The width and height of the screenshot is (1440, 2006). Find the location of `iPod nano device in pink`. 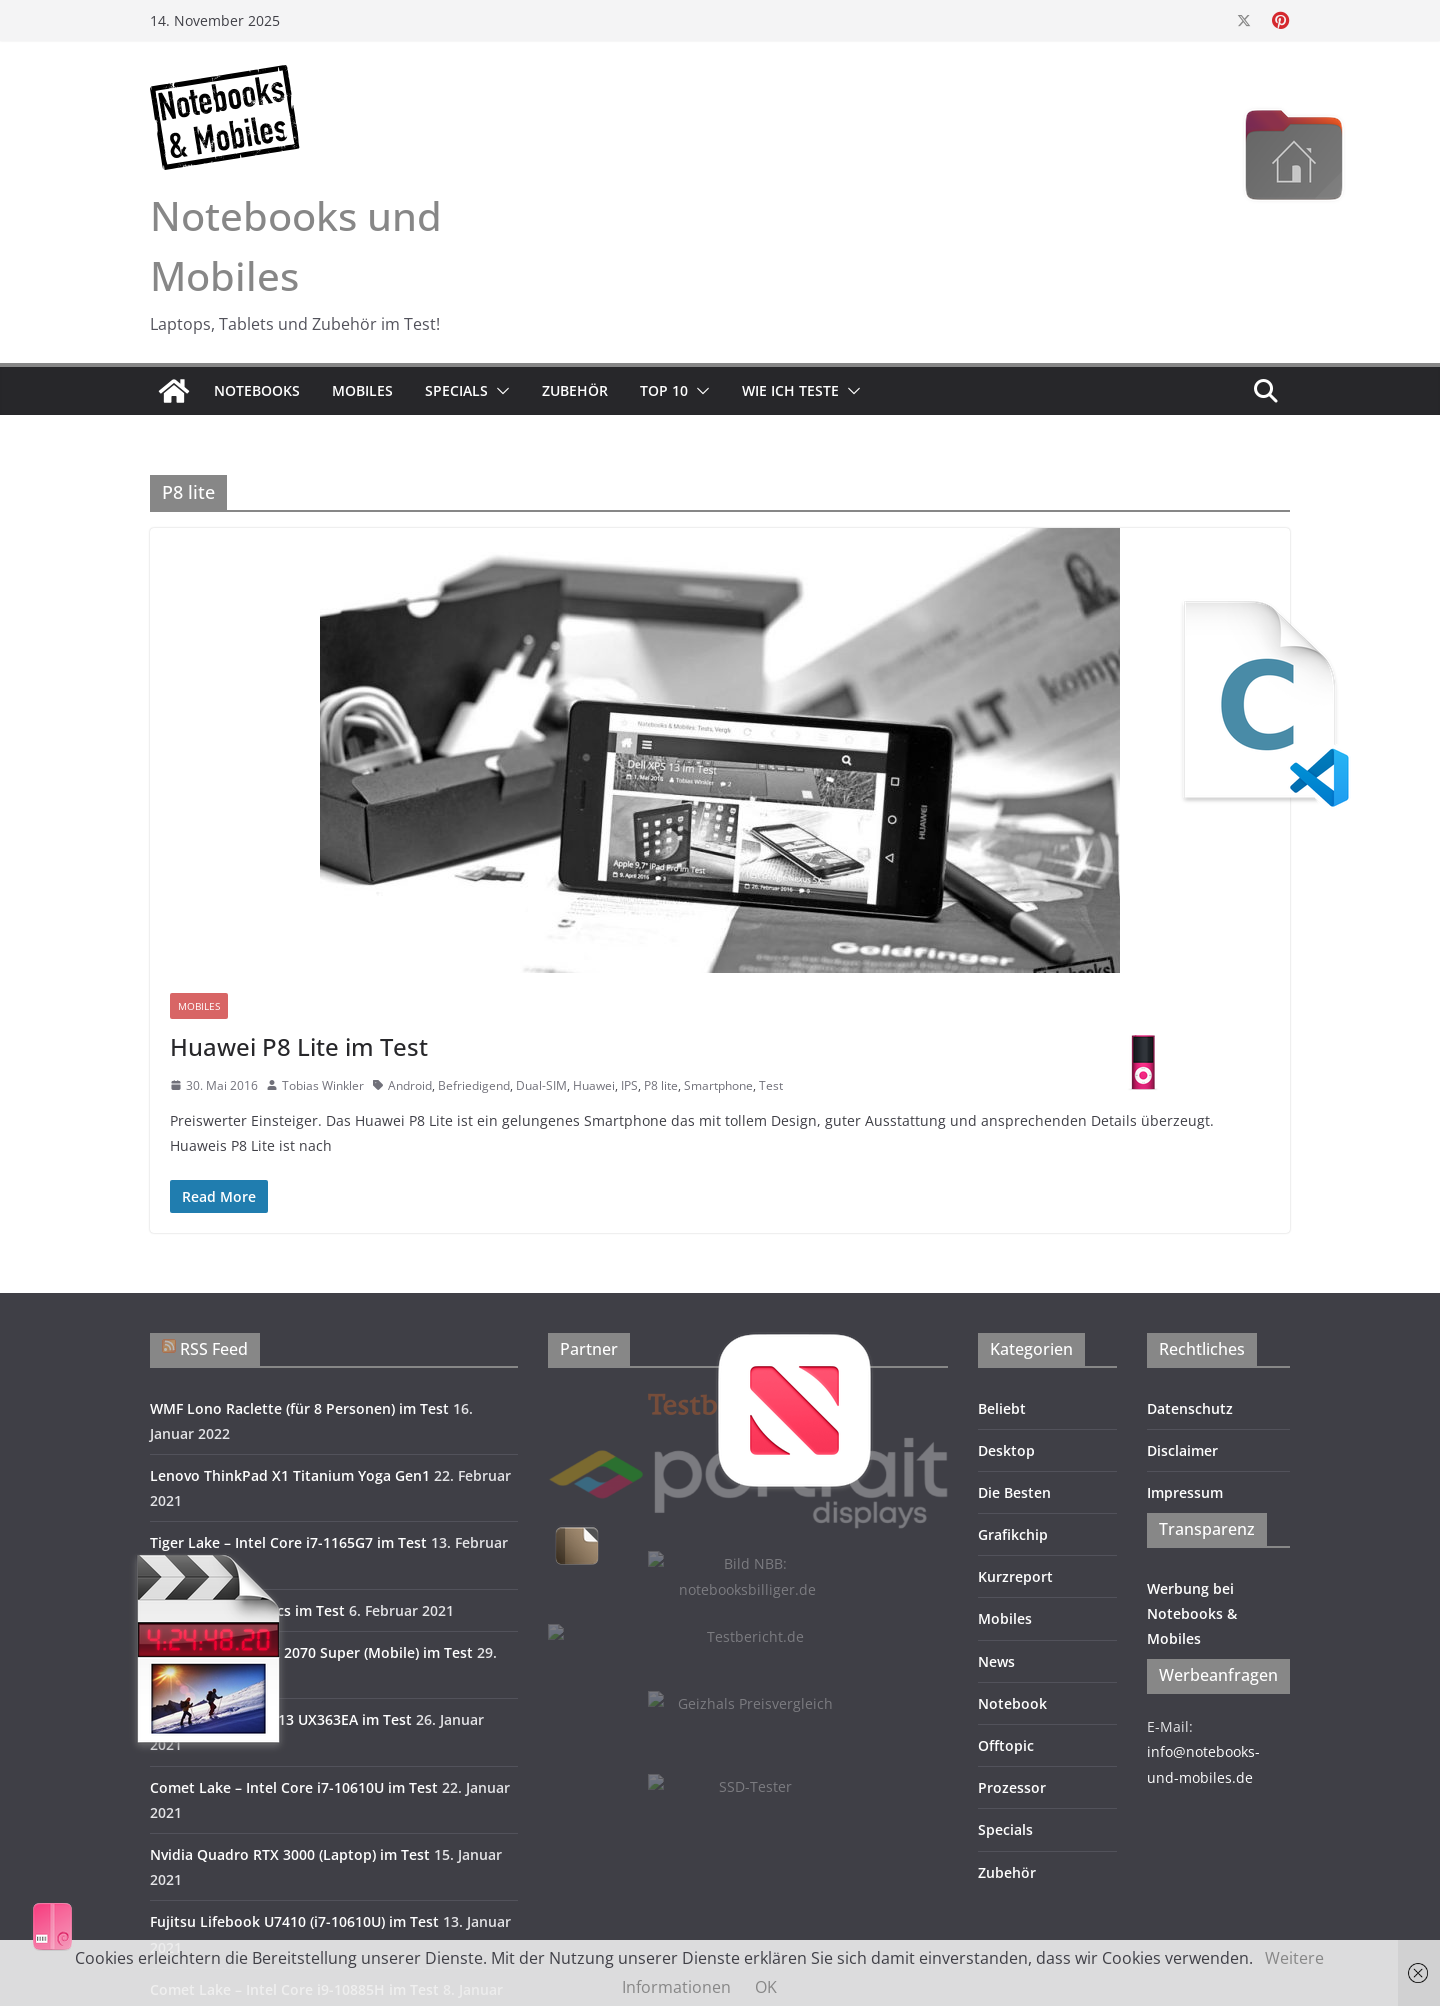

iPod nano device in pink is located at coordinates (1143, 1063).